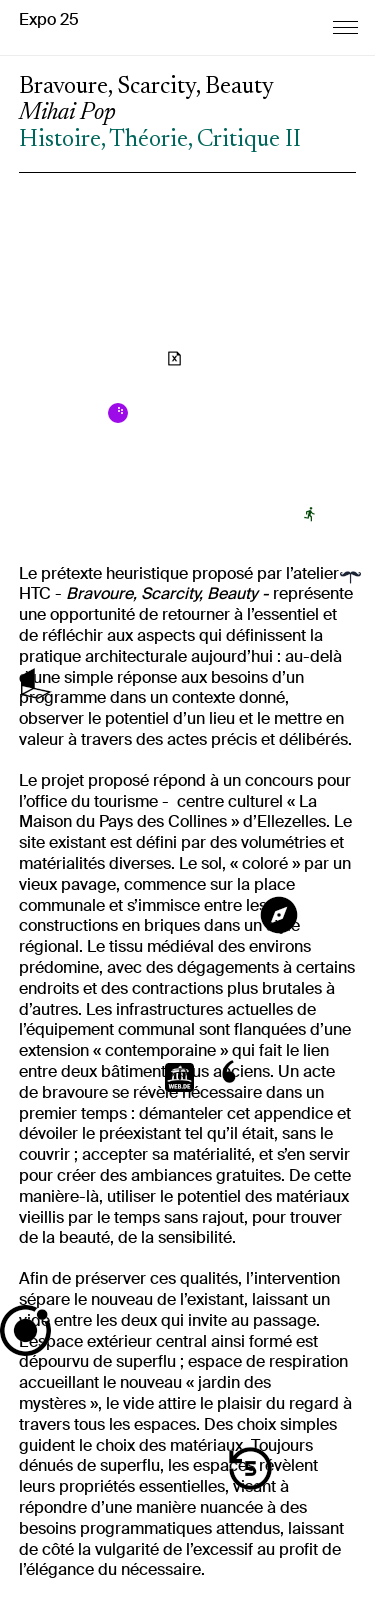 Image resolution: width=375 pixels, height=1600 pixels. Describe the element at coordinates (25, 1330) in the screenshot. I see `ionic framework logo` at that location.